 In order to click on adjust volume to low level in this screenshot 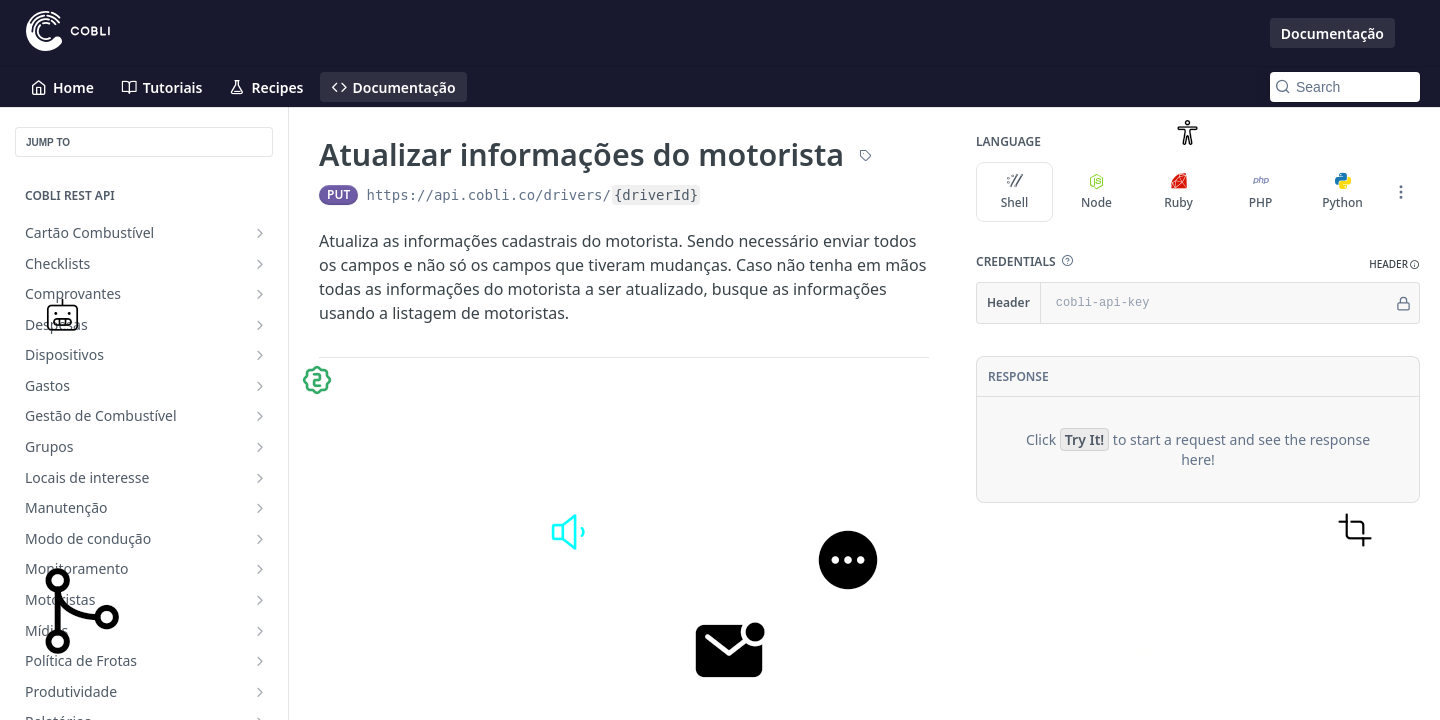, I will do `click(571, 532)`.